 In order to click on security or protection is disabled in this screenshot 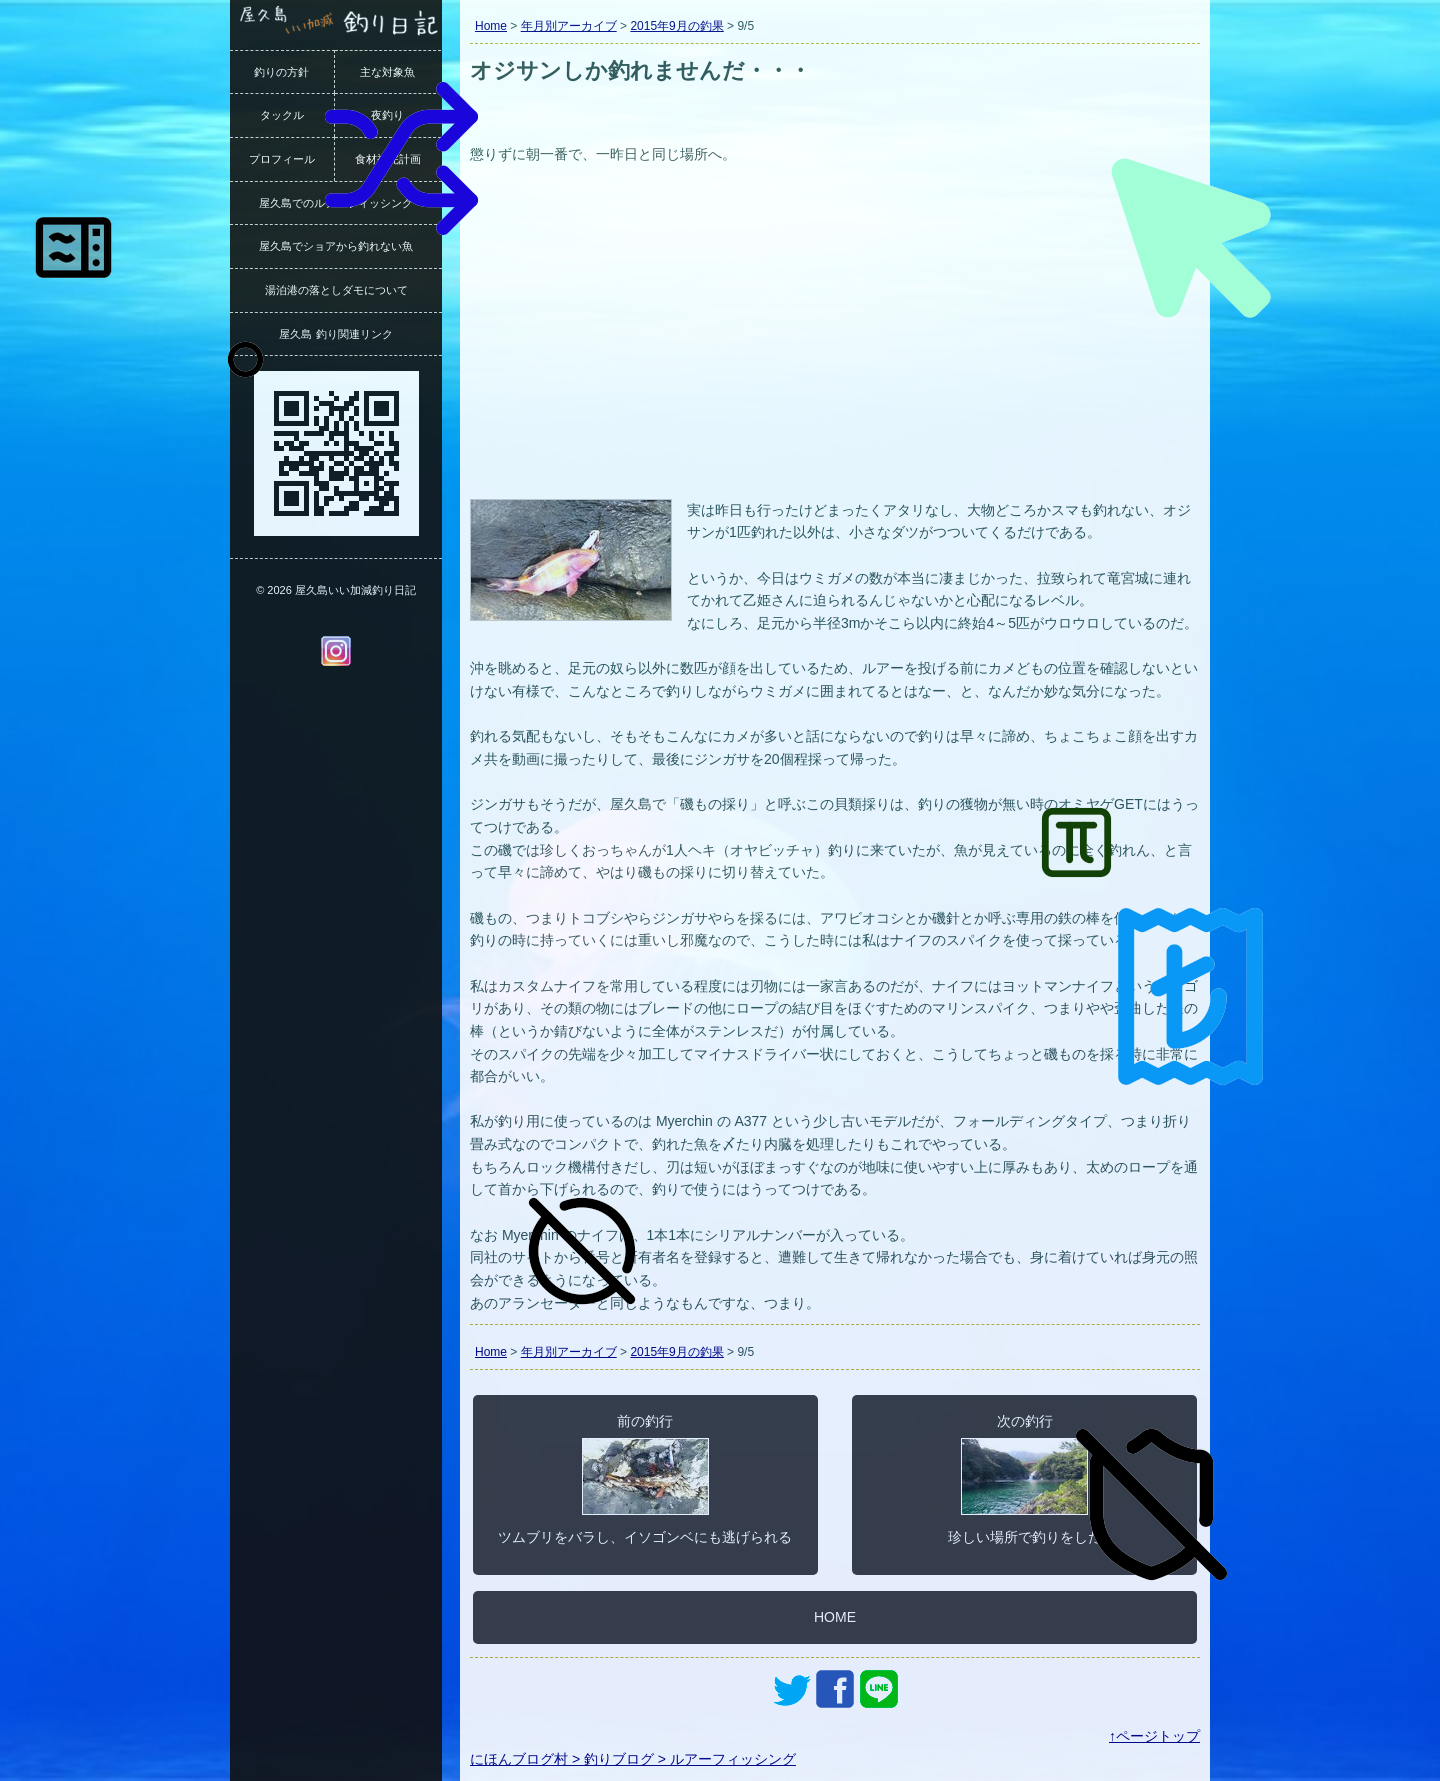, I will do `click(1151, 1504)`.